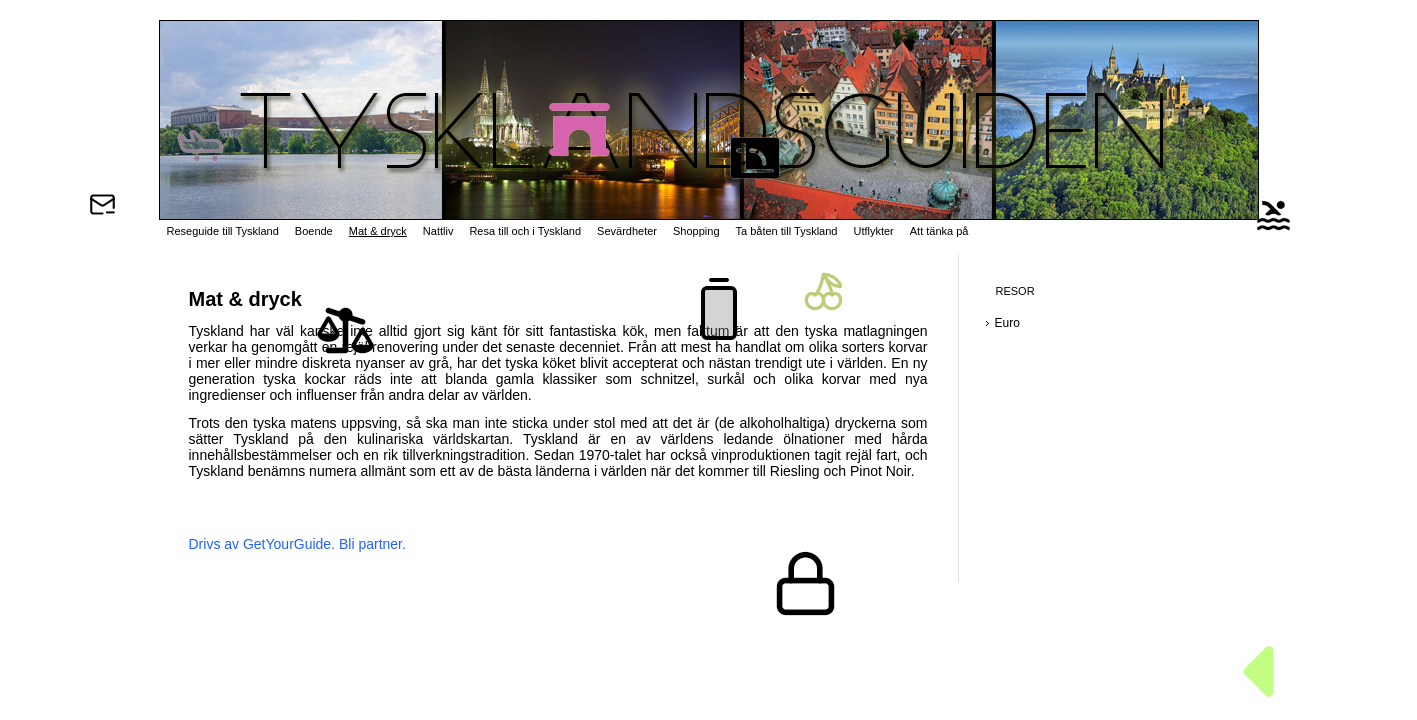 The width and height of the screenshot is (1417, 720). I want to click on remove an email from your inbox, so click(102, 204).